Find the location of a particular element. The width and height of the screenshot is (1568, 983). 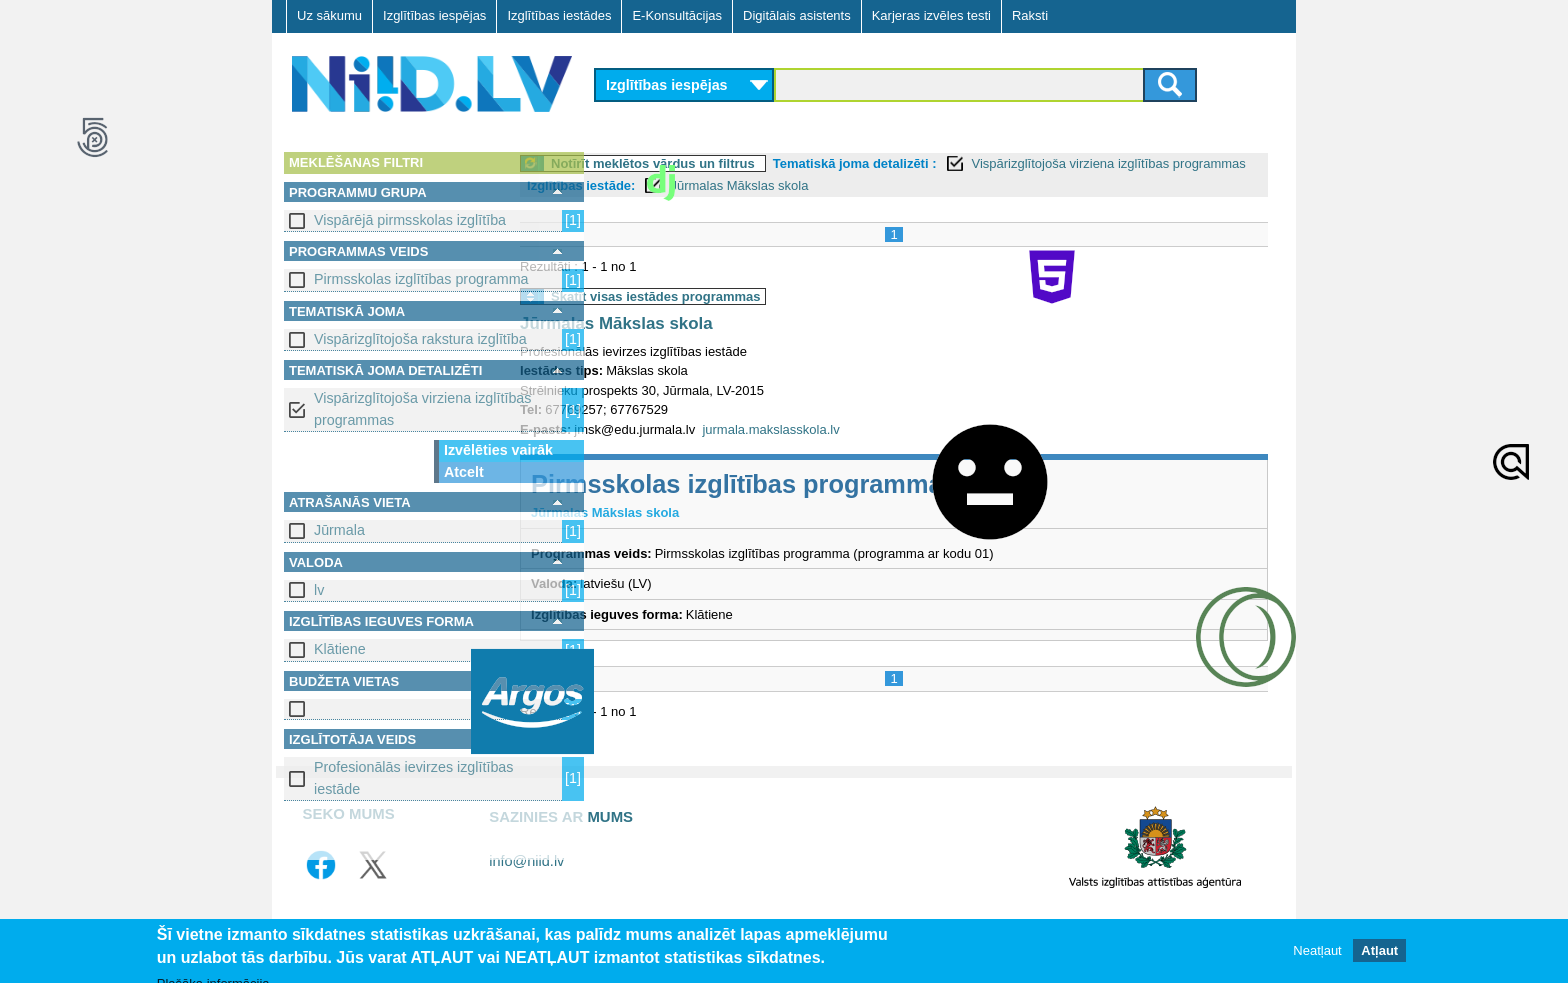

indicates neutral feedback or rating is located at coordinates (990, 482).